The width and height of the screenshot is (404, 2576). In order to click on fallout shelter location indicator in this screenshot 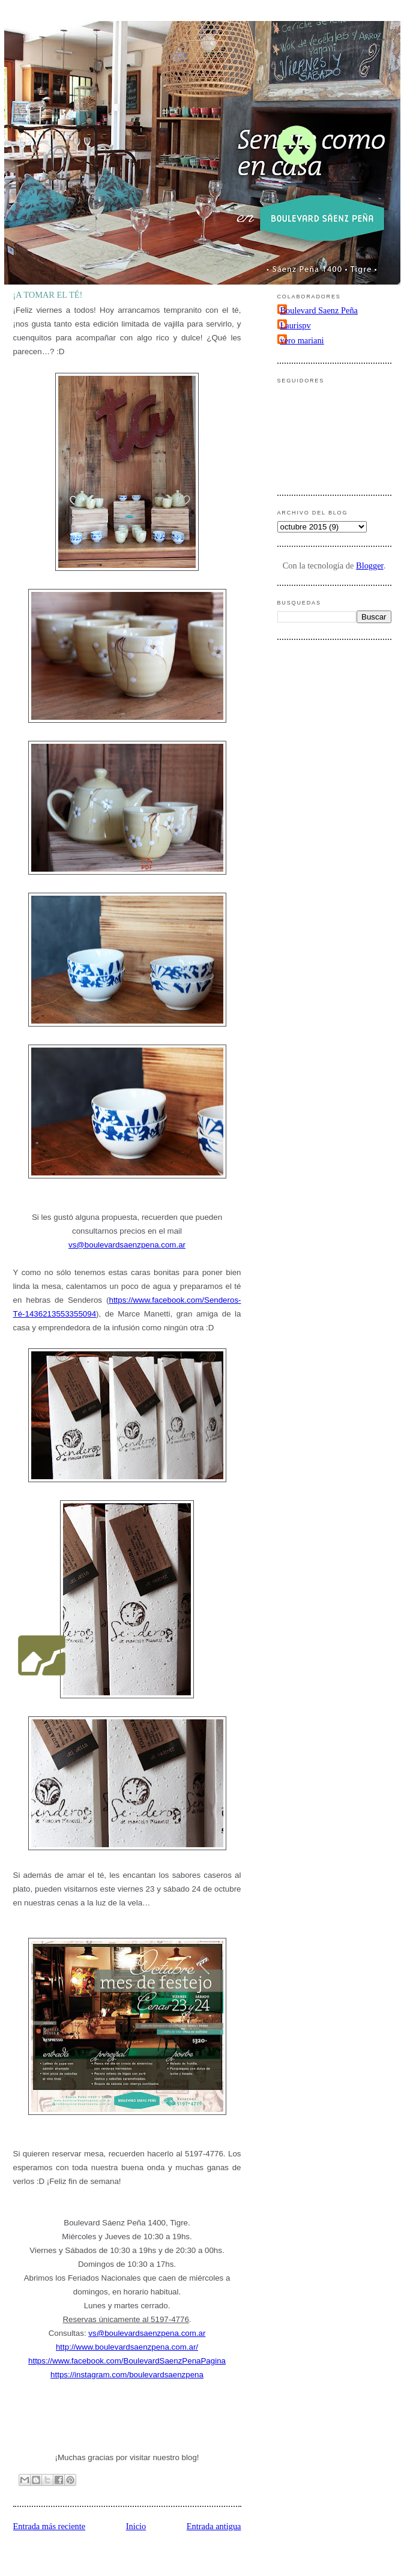, I will do `click(297, 145)`.